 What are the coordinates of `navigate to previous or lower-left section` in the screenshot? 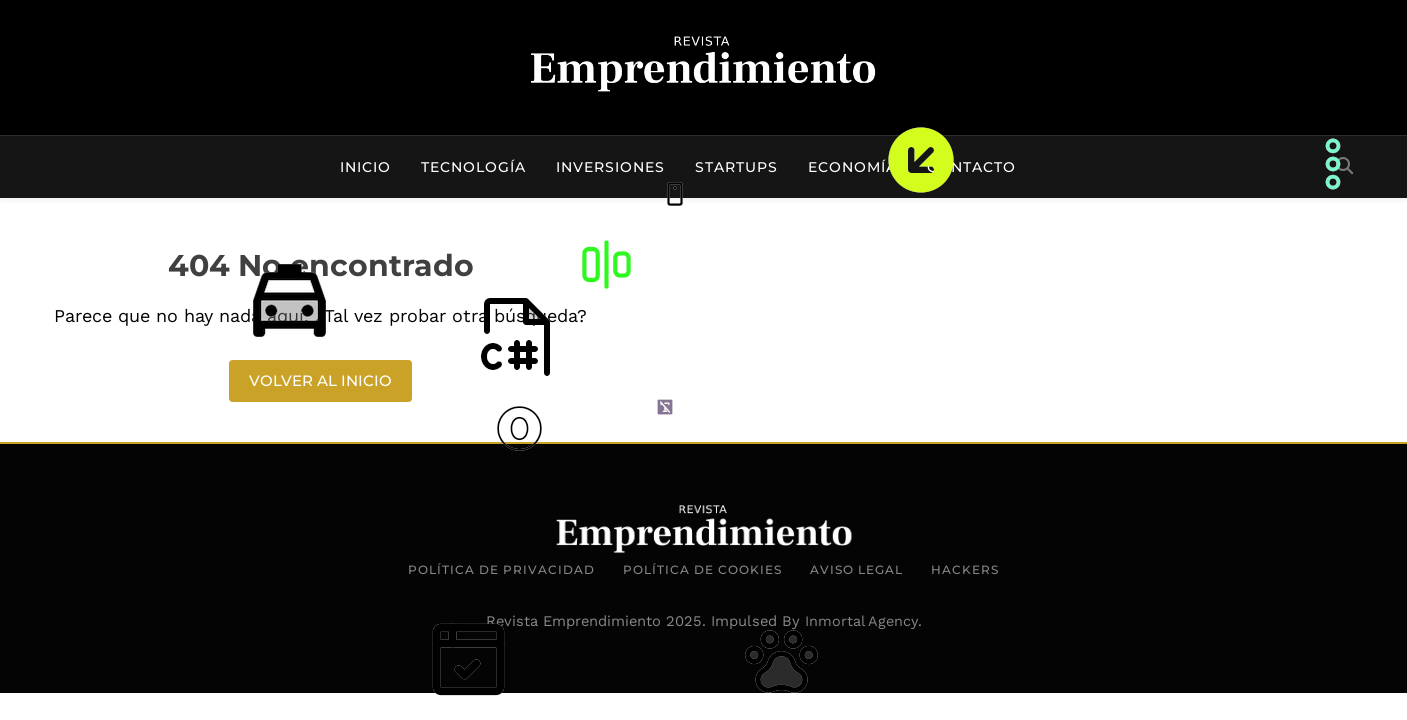 It's located at (921, 160).